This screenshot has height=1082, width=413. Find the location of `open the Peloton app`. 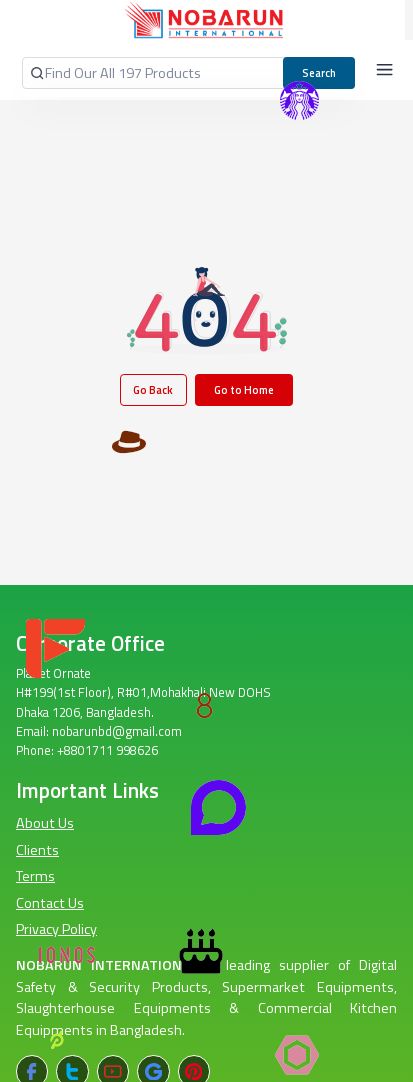

open the Peloton app is located at coordinates (57, 1040).